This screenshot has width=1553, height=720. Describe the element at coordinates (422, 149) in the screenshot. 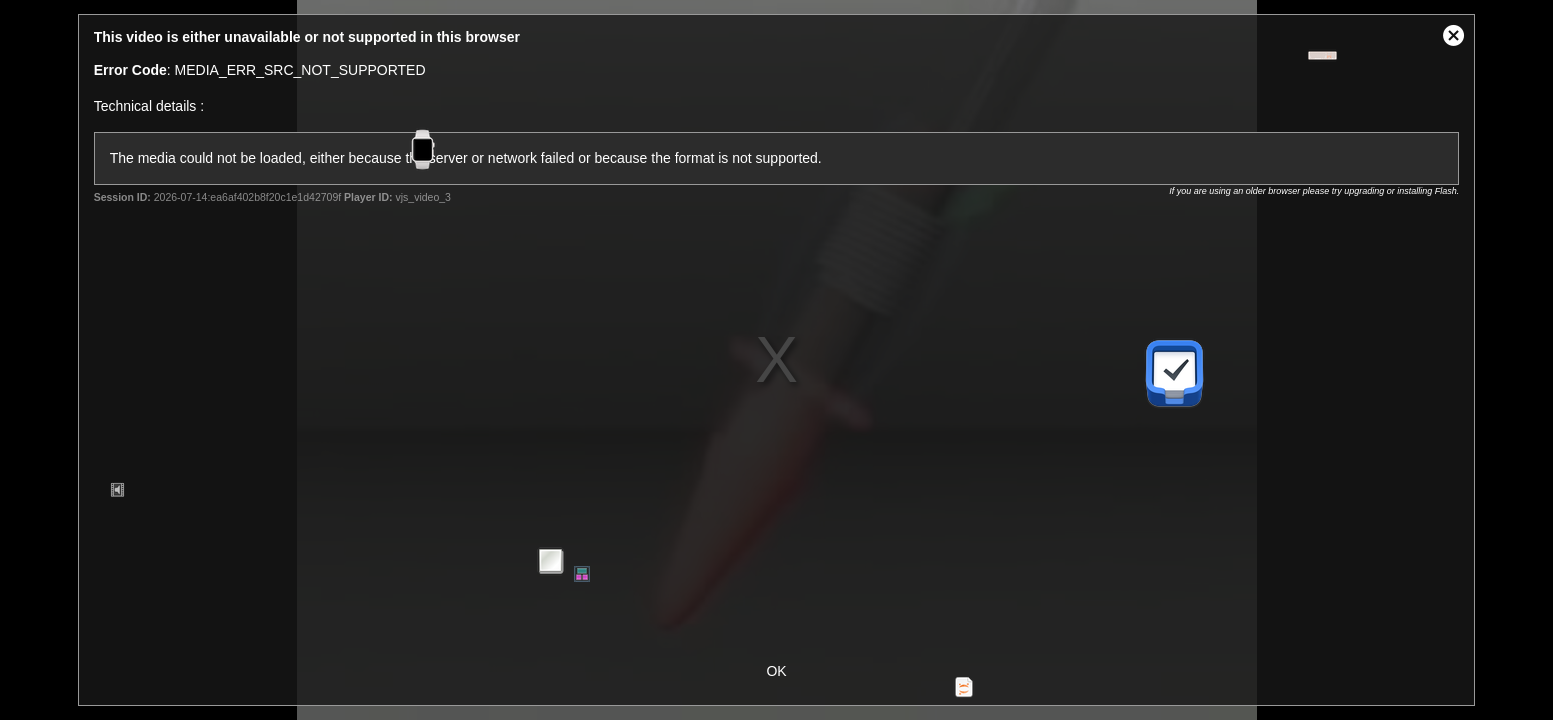

I see `manage your paired Apple Watch` at that location.